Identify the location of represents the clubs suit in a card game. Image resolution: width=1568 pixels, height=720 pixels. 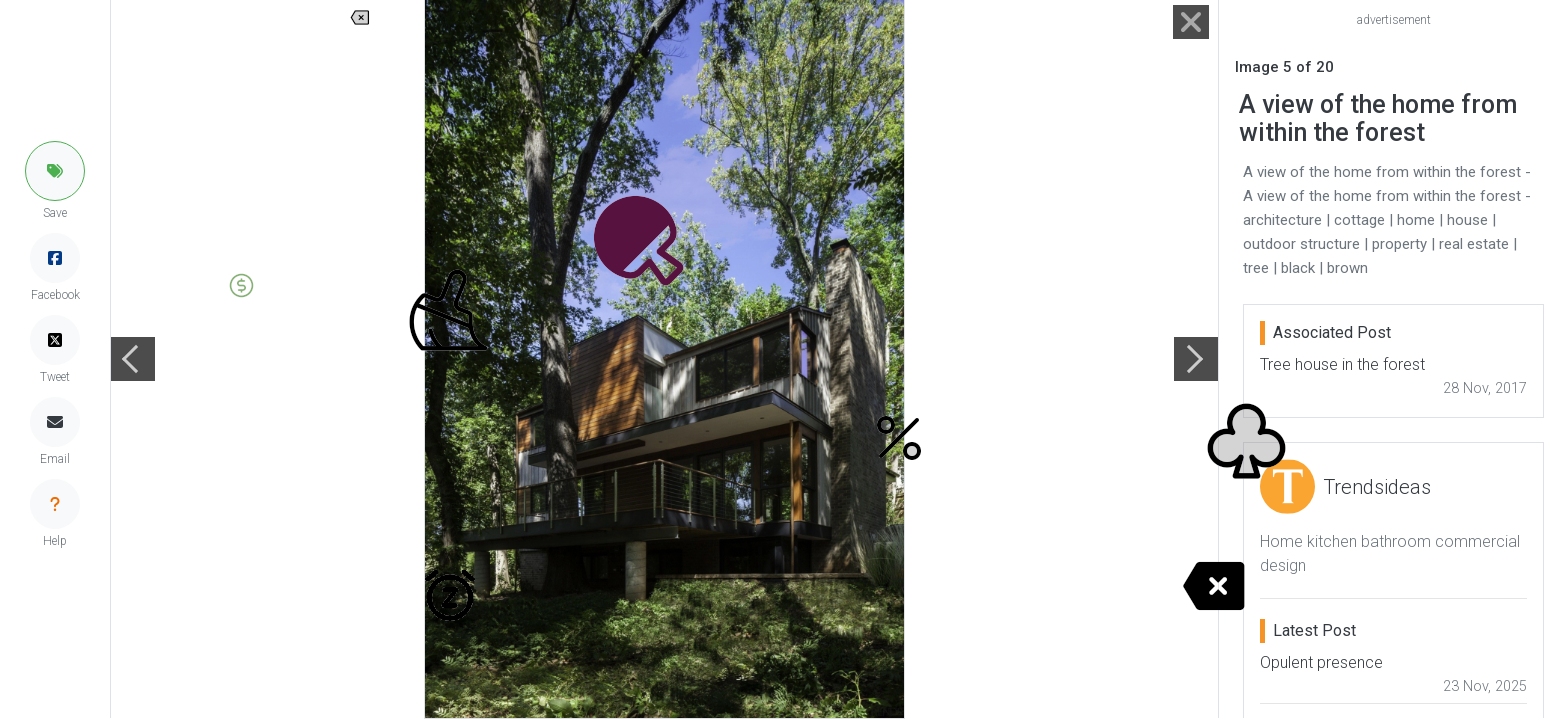
(1246, 442).